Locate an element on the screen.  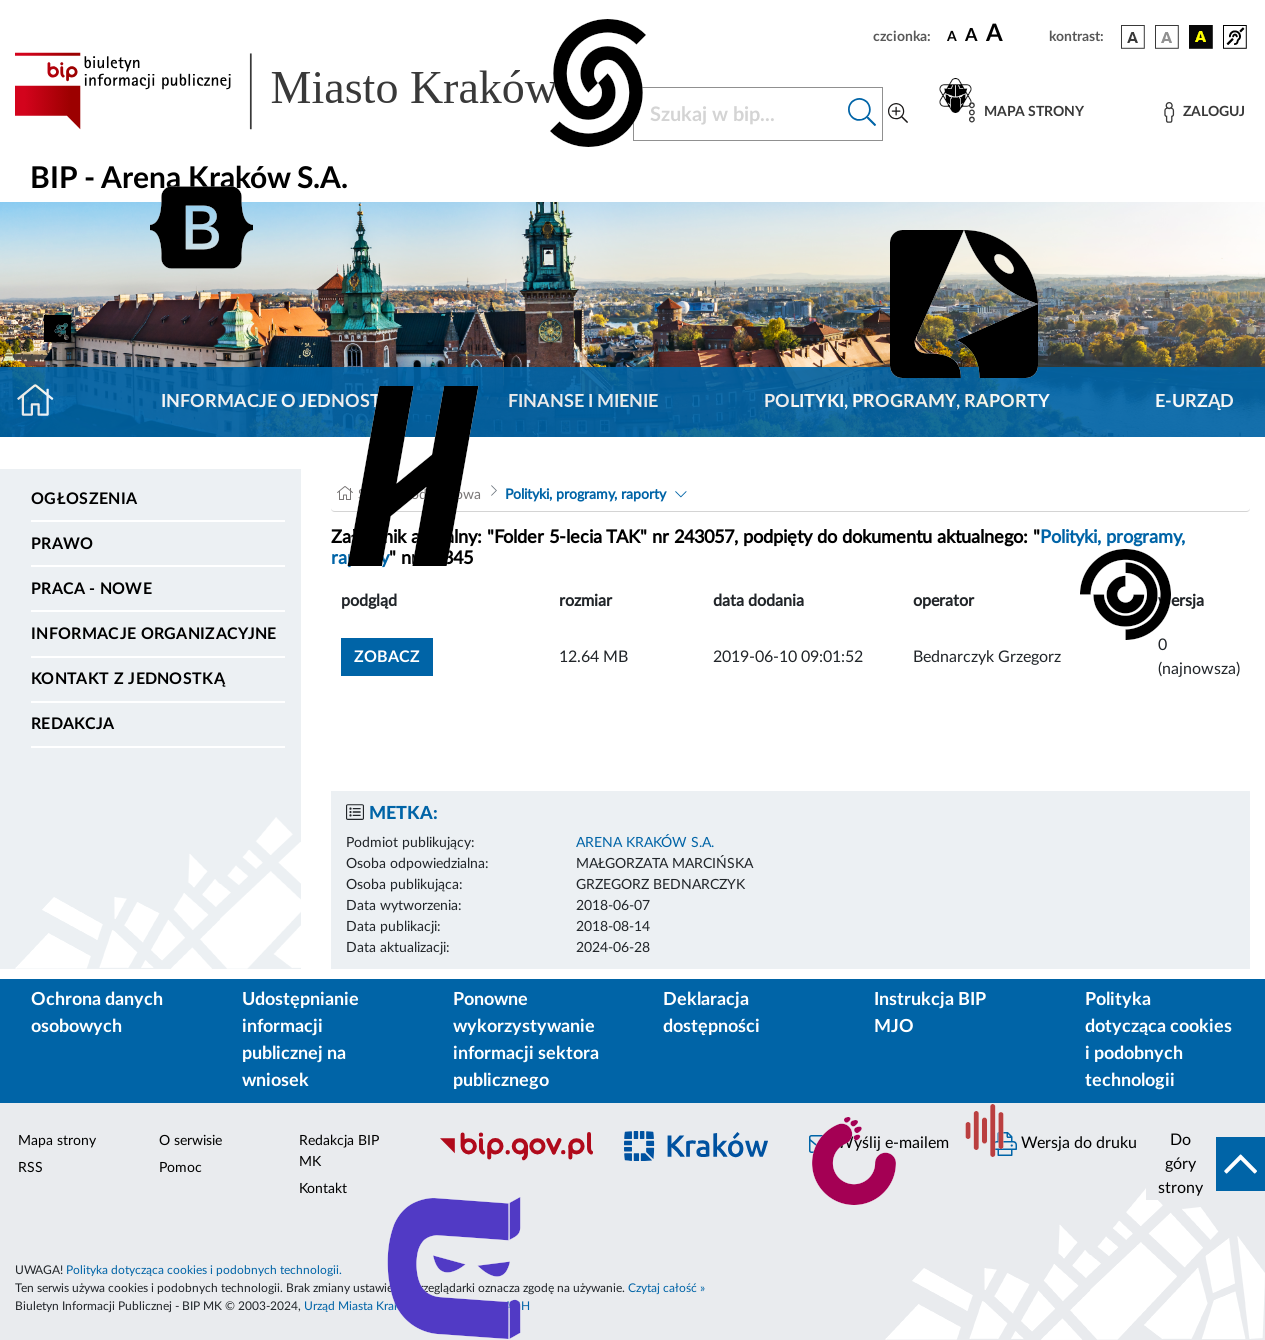
coding ninjas brand logo is located at coordinates (454, 1268).